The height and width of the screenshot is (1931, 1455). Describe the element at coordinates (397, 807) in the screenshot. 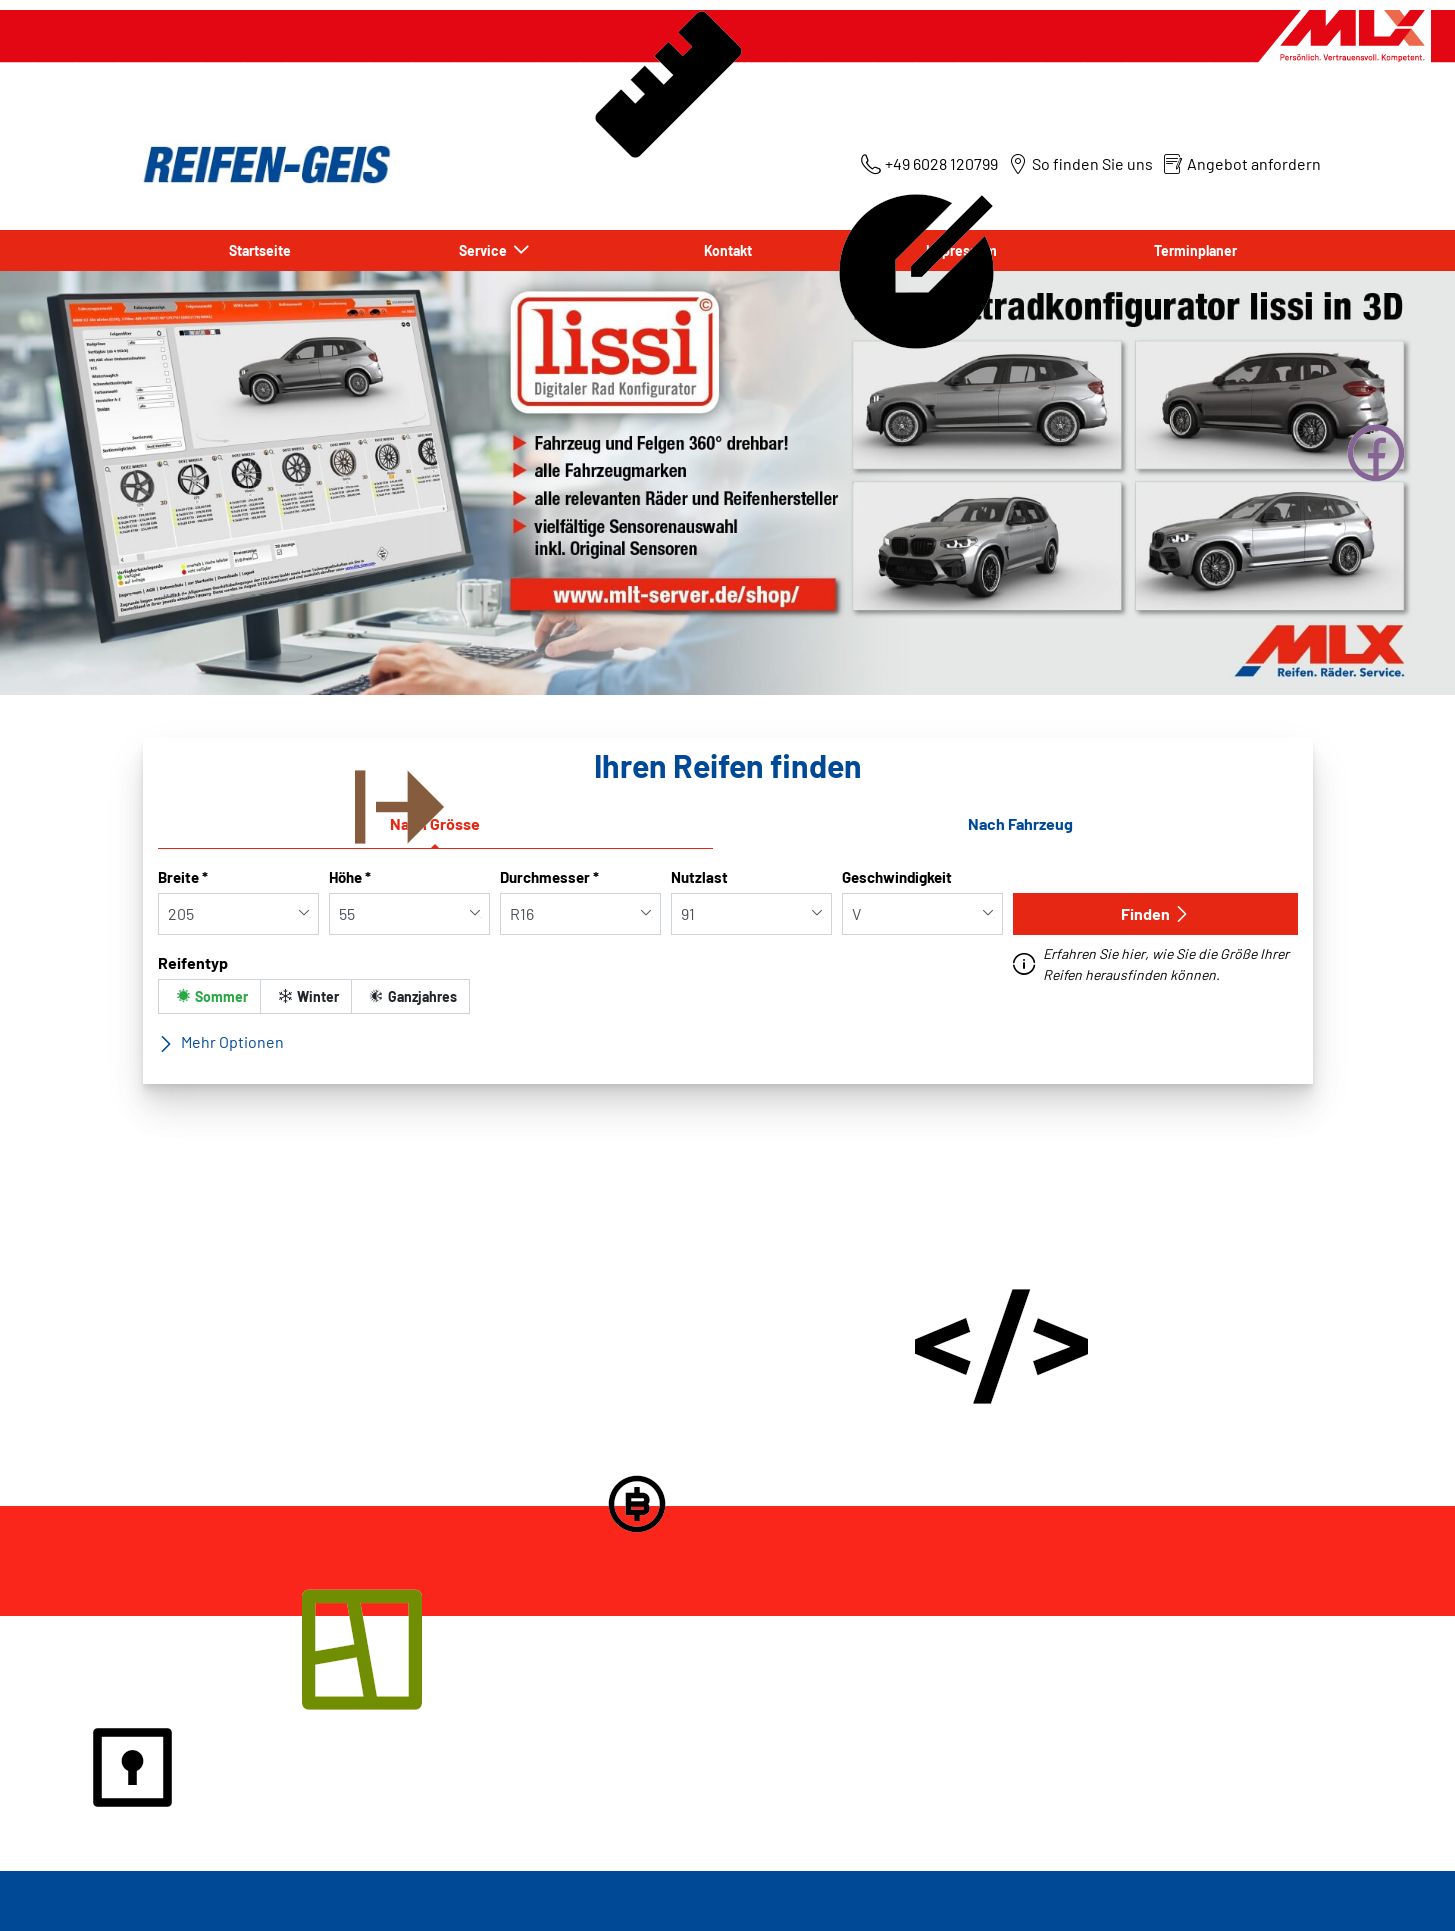

I see `expand content to the right` at that location.